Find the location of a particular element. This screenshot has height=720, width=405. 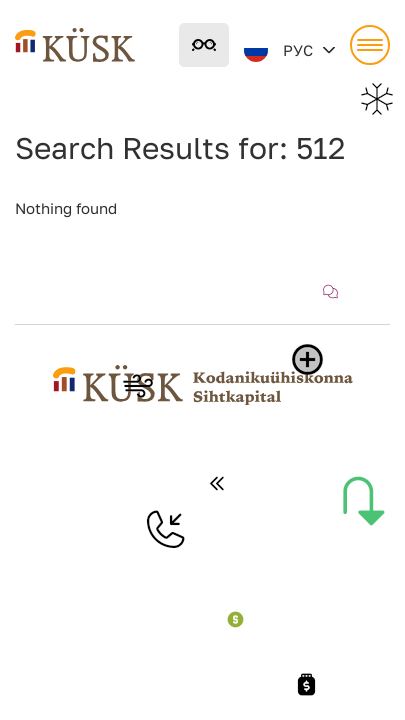

incoming call notification is located at coordinates (166, 528).